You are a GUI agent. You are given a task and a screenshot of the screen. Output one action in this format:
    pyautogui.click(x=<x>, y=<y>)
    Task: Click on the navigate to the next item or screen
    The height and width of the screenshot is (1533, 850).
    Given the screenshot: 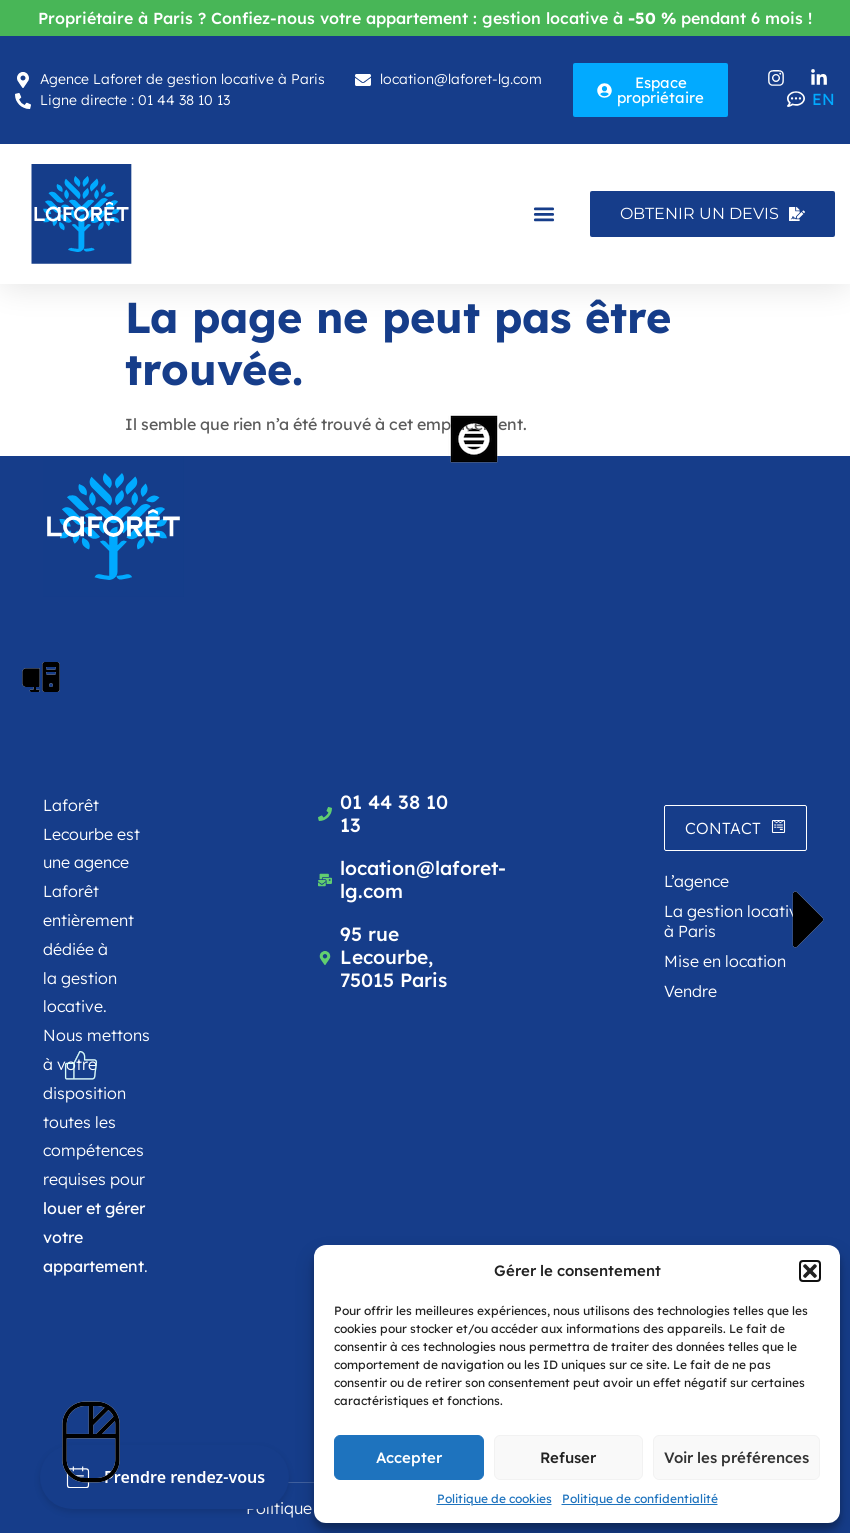 What is the action you would take?
    pyautogui.click(x=805, y=919)
    